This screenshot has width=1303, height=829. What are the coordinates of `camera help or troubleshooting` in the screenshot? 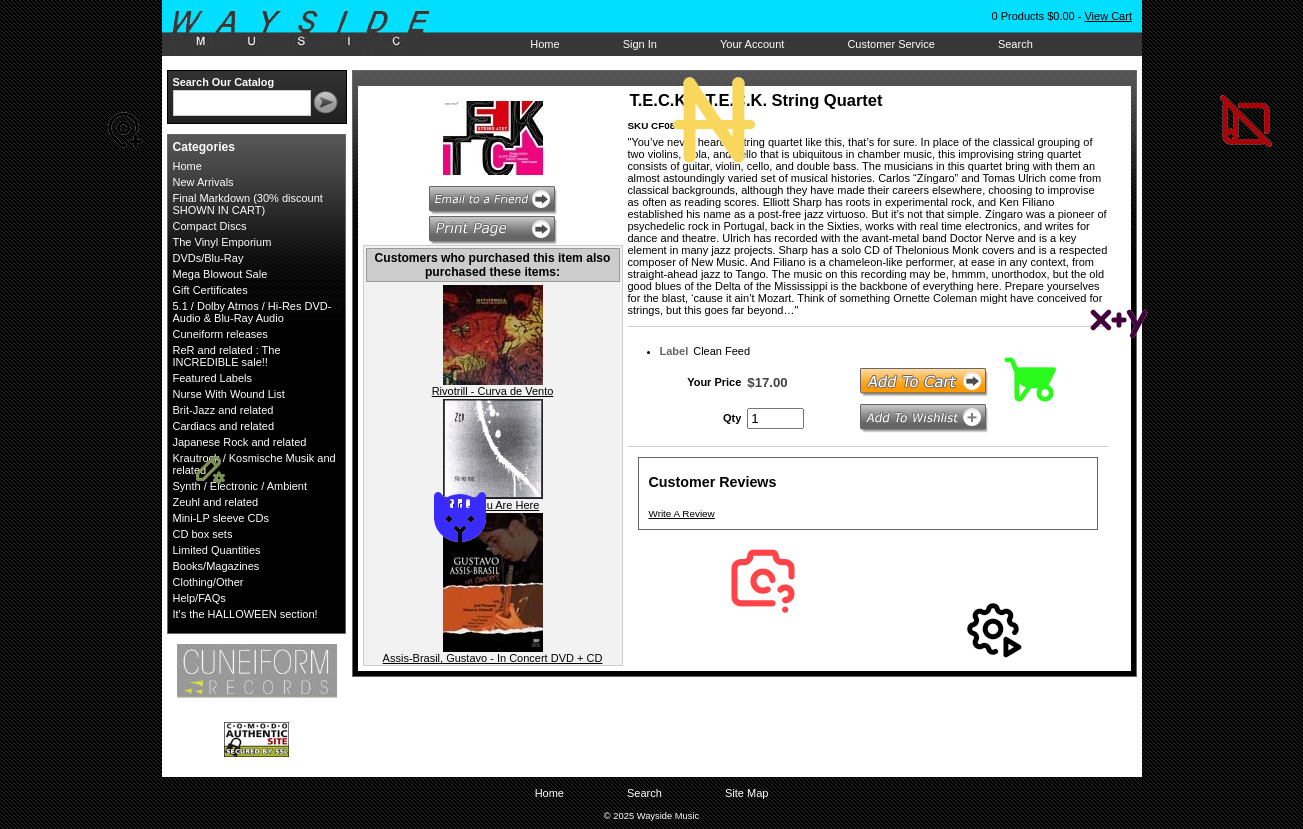 It's located at (763, 578).